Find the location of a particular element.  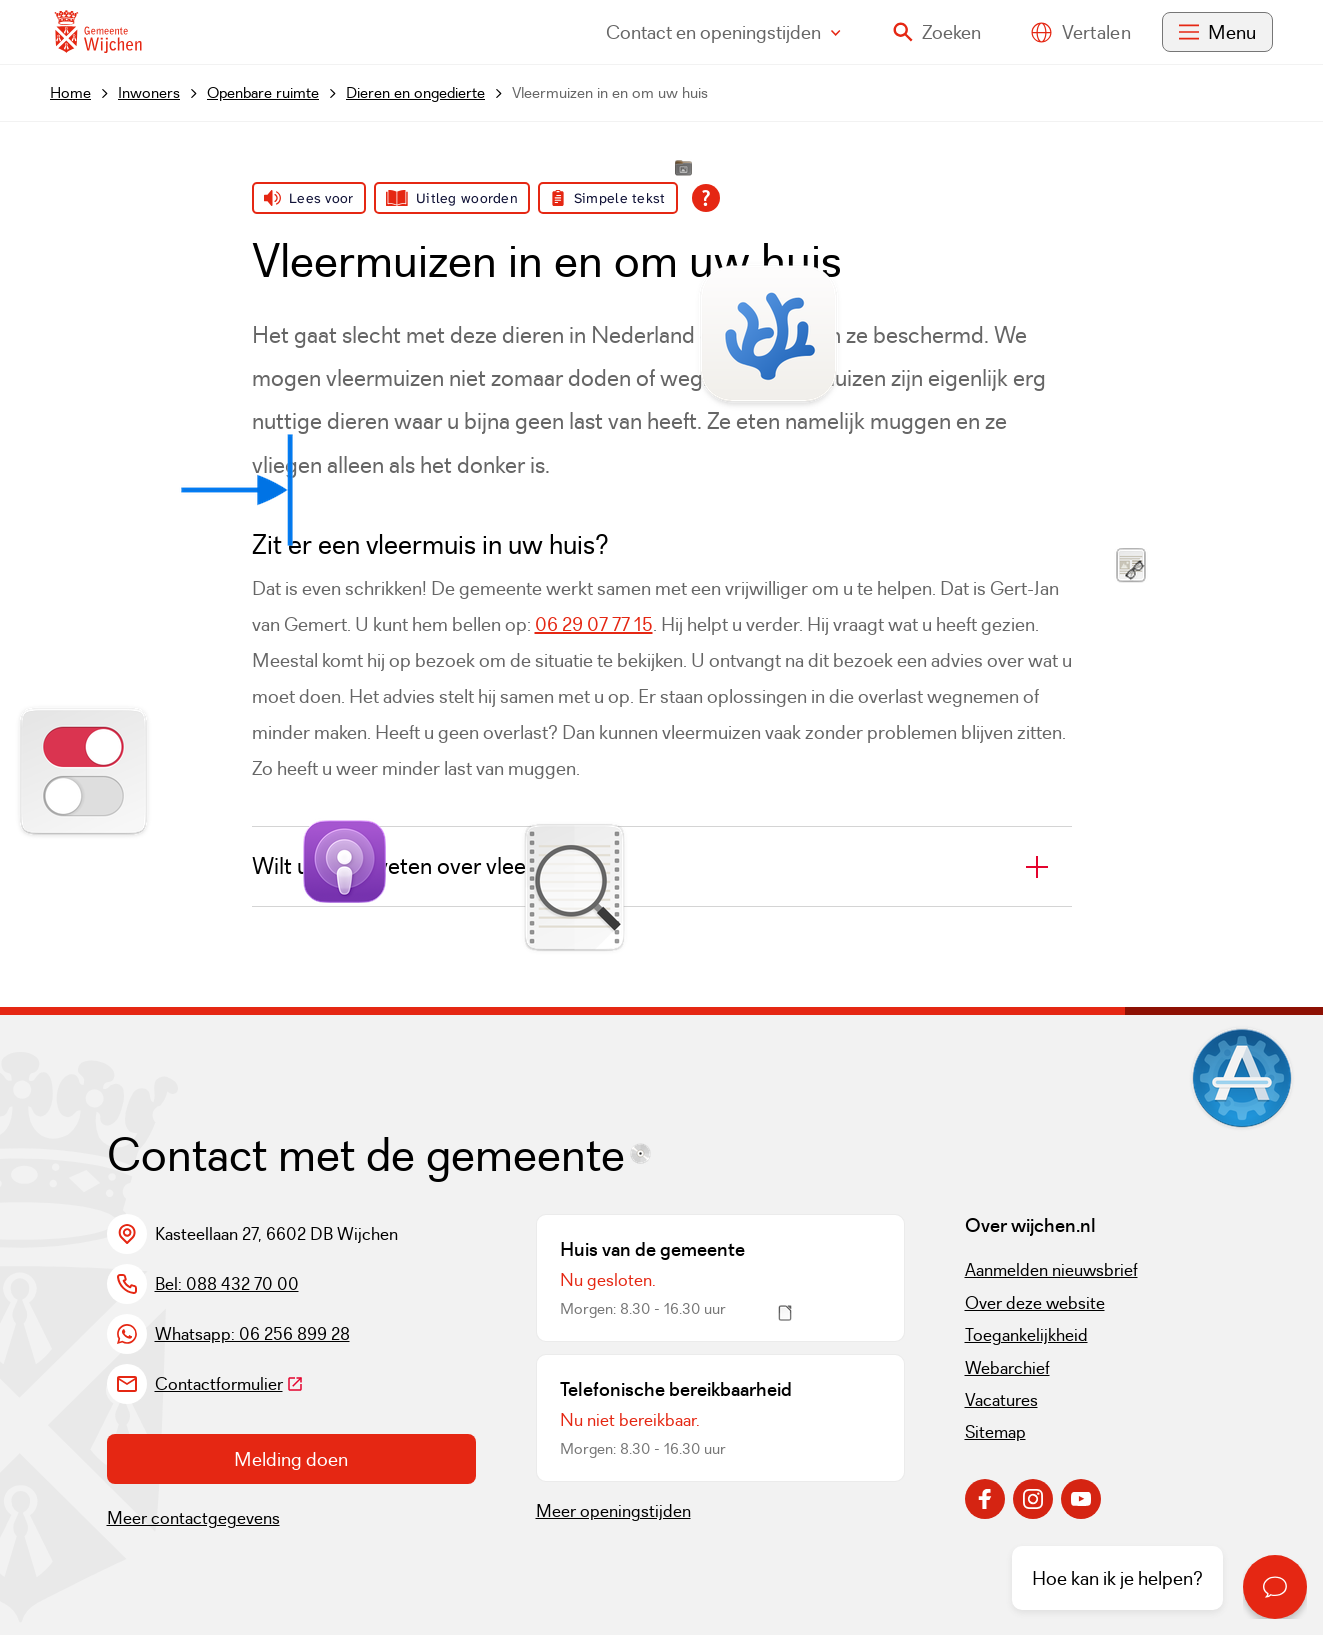

open gnome tweaks to customize desktop settings is located at coordinates (83, 771).